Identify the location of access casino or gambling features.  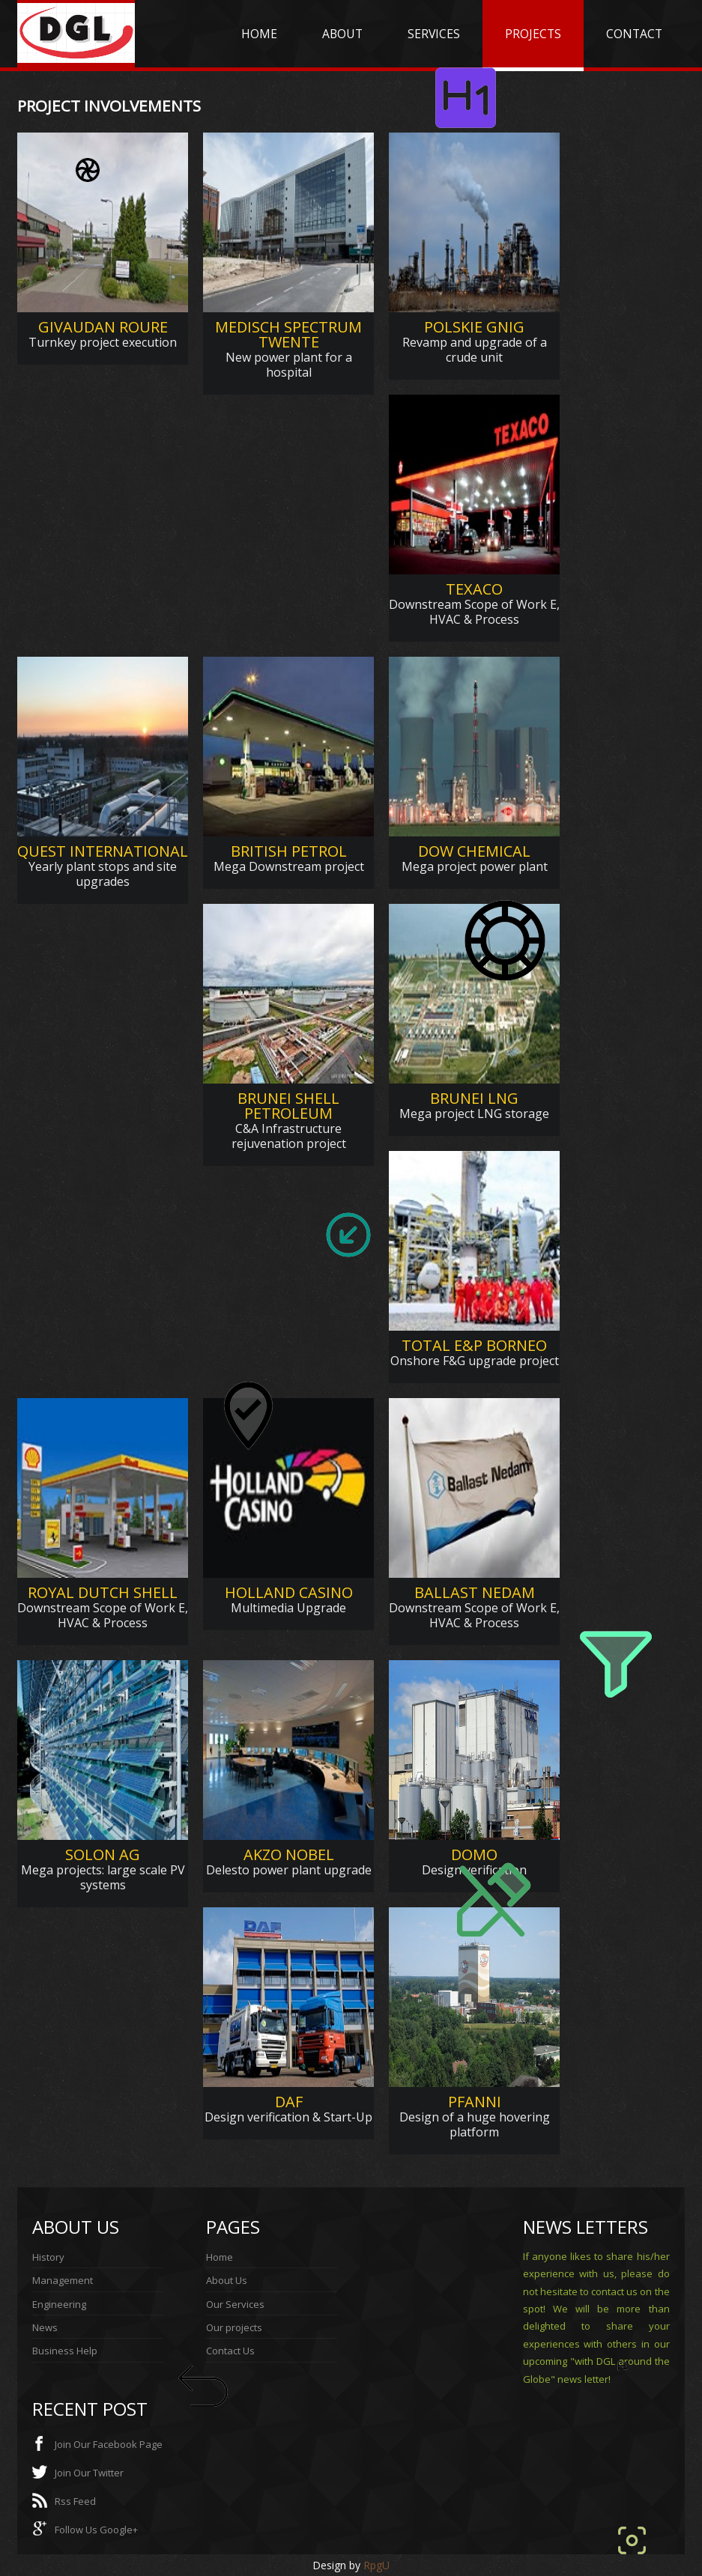
(505, 941).